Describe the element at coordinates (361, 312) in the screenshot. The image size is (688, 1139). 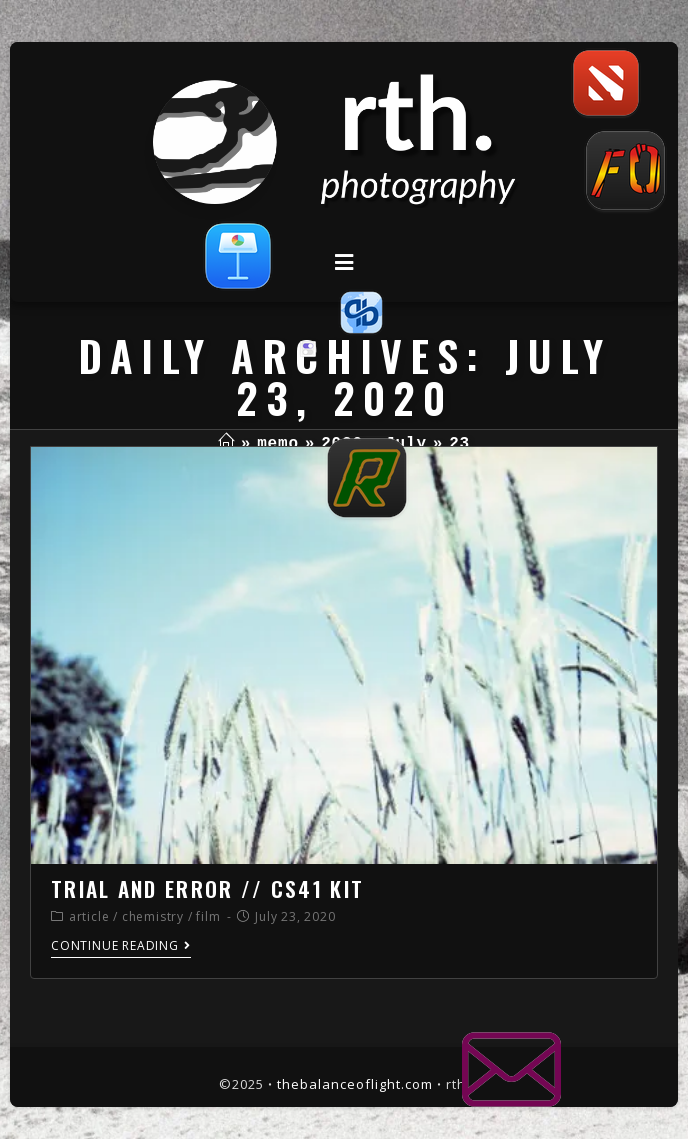
I see `launch qutebrowser web browser` at that location.